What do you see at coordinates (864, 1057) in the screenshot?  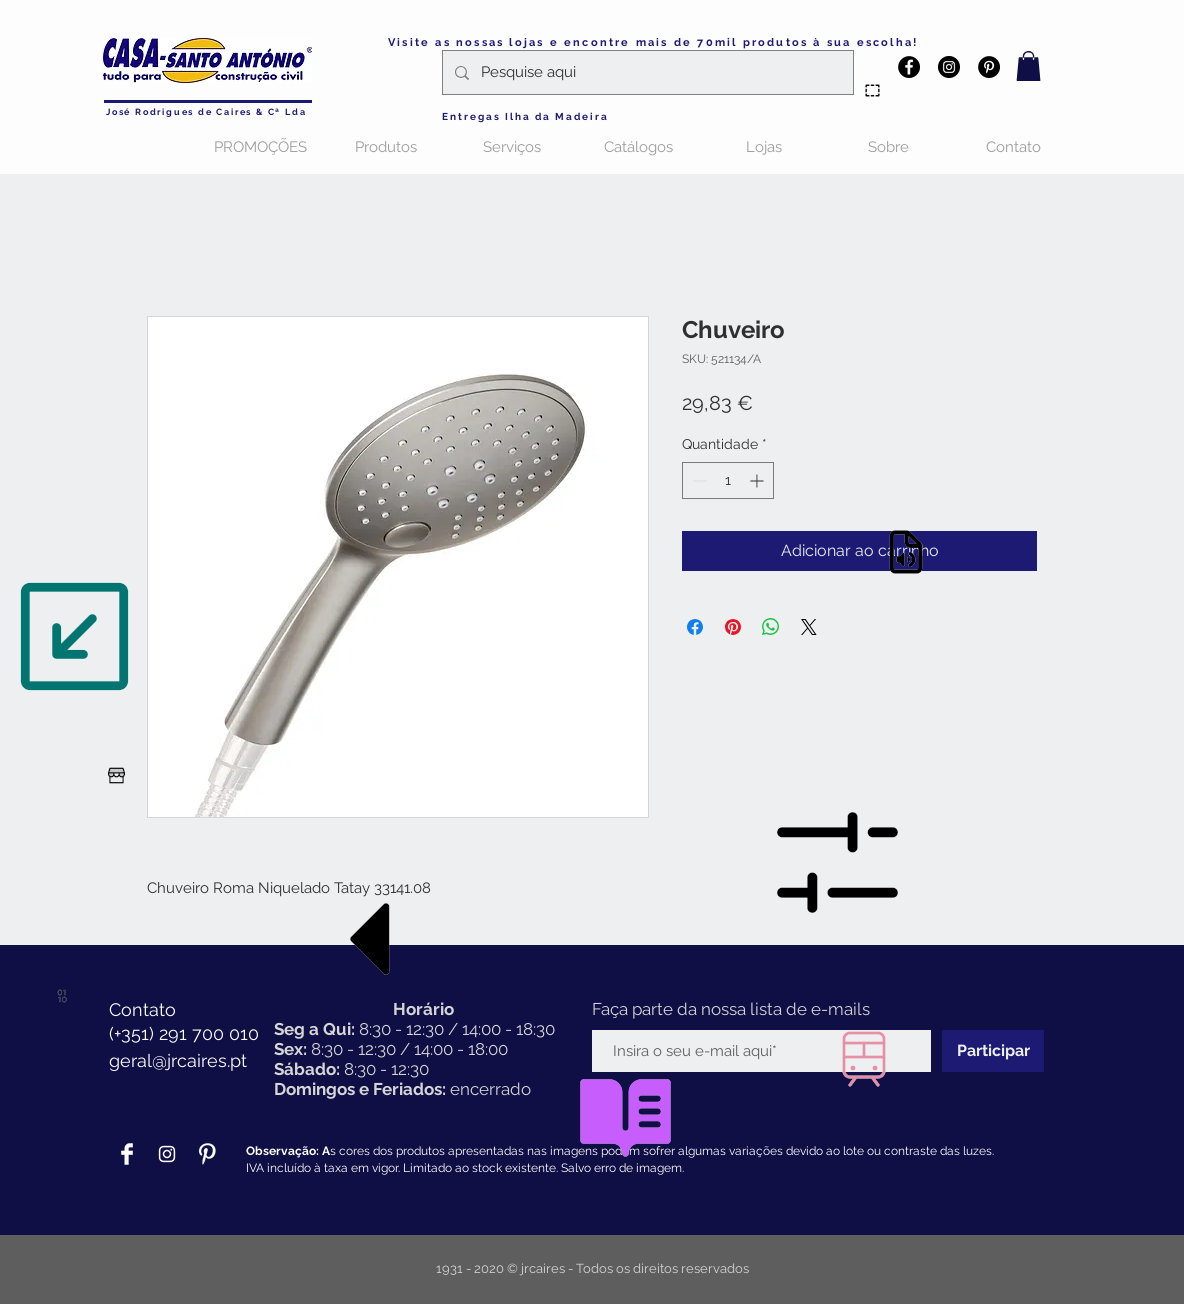 I see `access train schedules or rail transit options` at bounding box center [864, 1057].